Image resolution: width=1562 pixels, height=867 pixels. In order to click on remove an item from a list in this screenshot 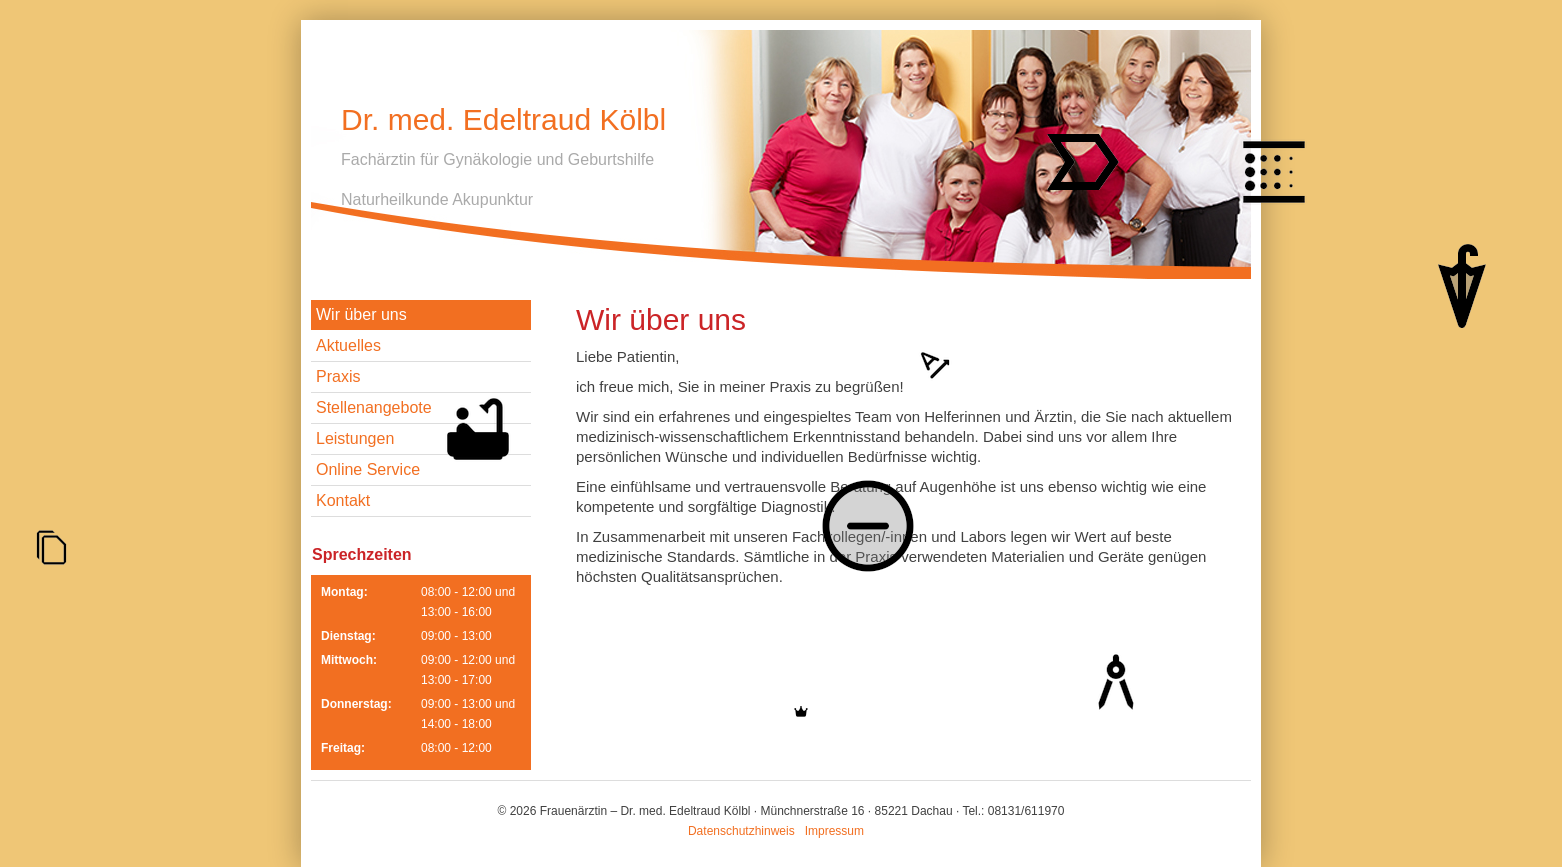, I will do `click(868, 526)`.